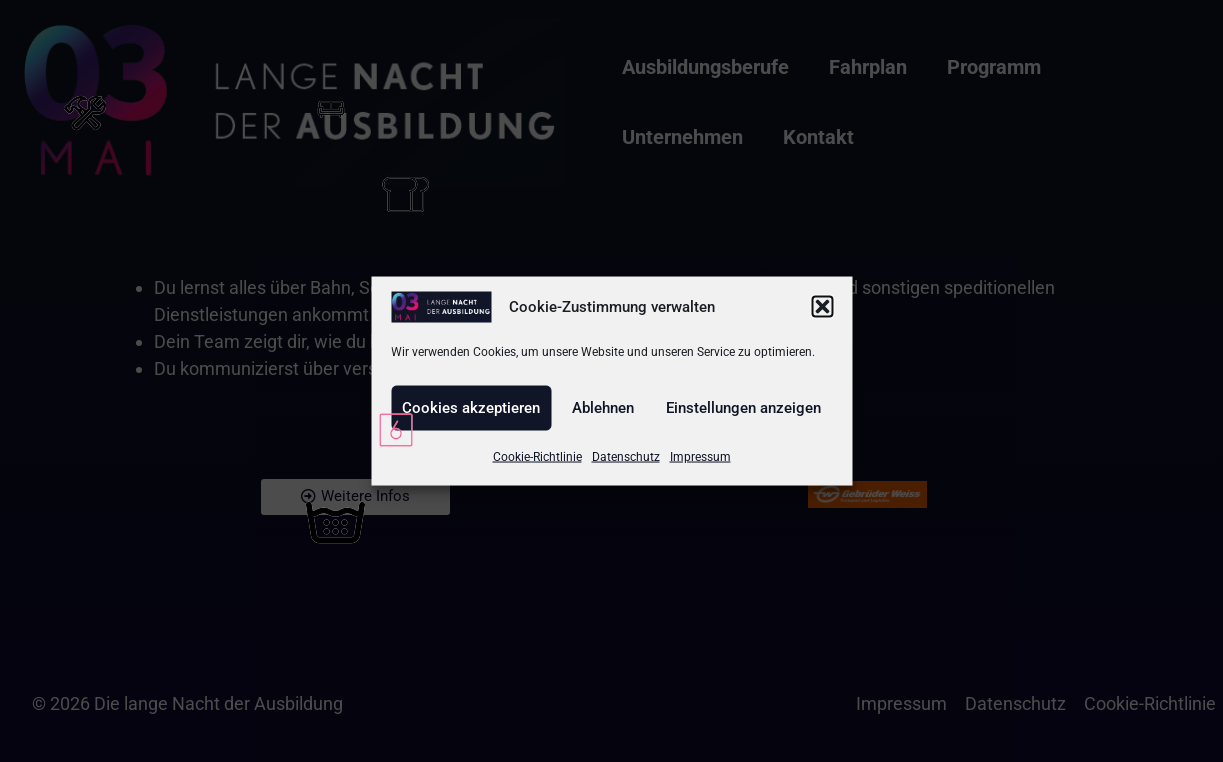 This screenshot has width=1223, height=762. What do you see at coordinates (396, 430) in the screenshot?
I see `select or input the number six` at bounding box center [396, 430].